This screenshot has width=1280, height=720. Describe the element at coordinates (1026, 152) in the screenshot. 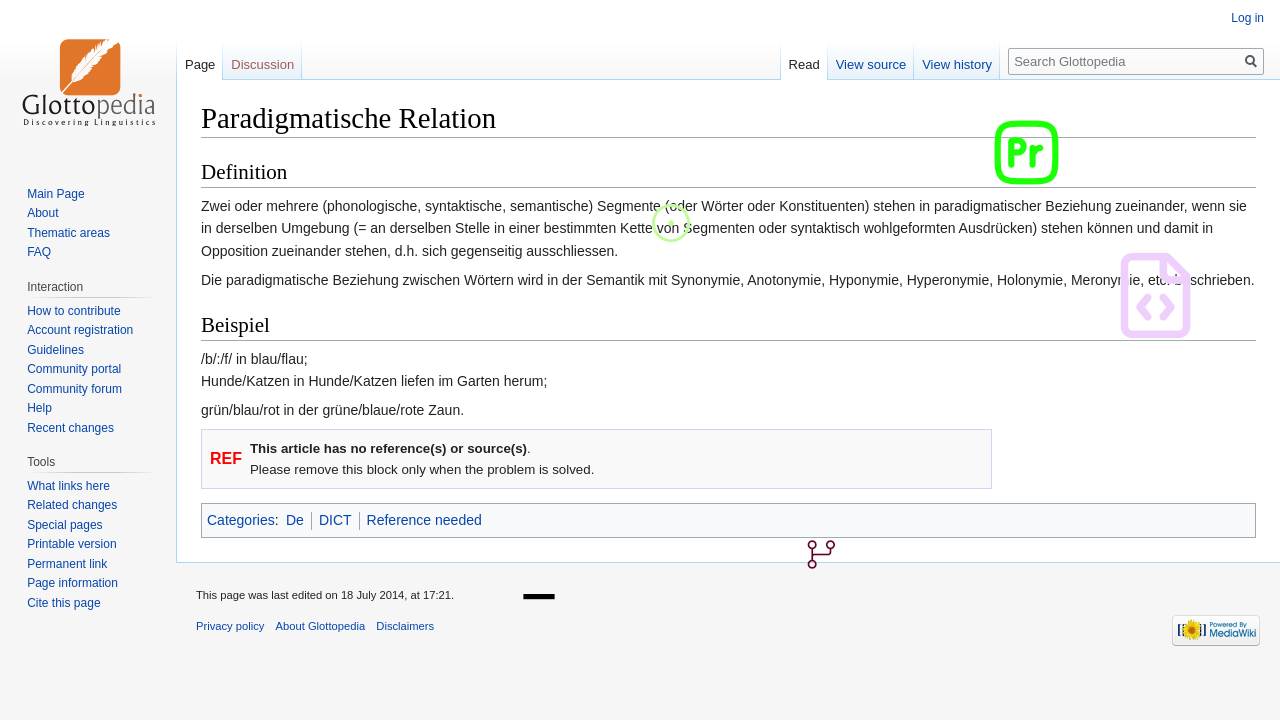

I see `open Adobe Premiere Pro` at that location.